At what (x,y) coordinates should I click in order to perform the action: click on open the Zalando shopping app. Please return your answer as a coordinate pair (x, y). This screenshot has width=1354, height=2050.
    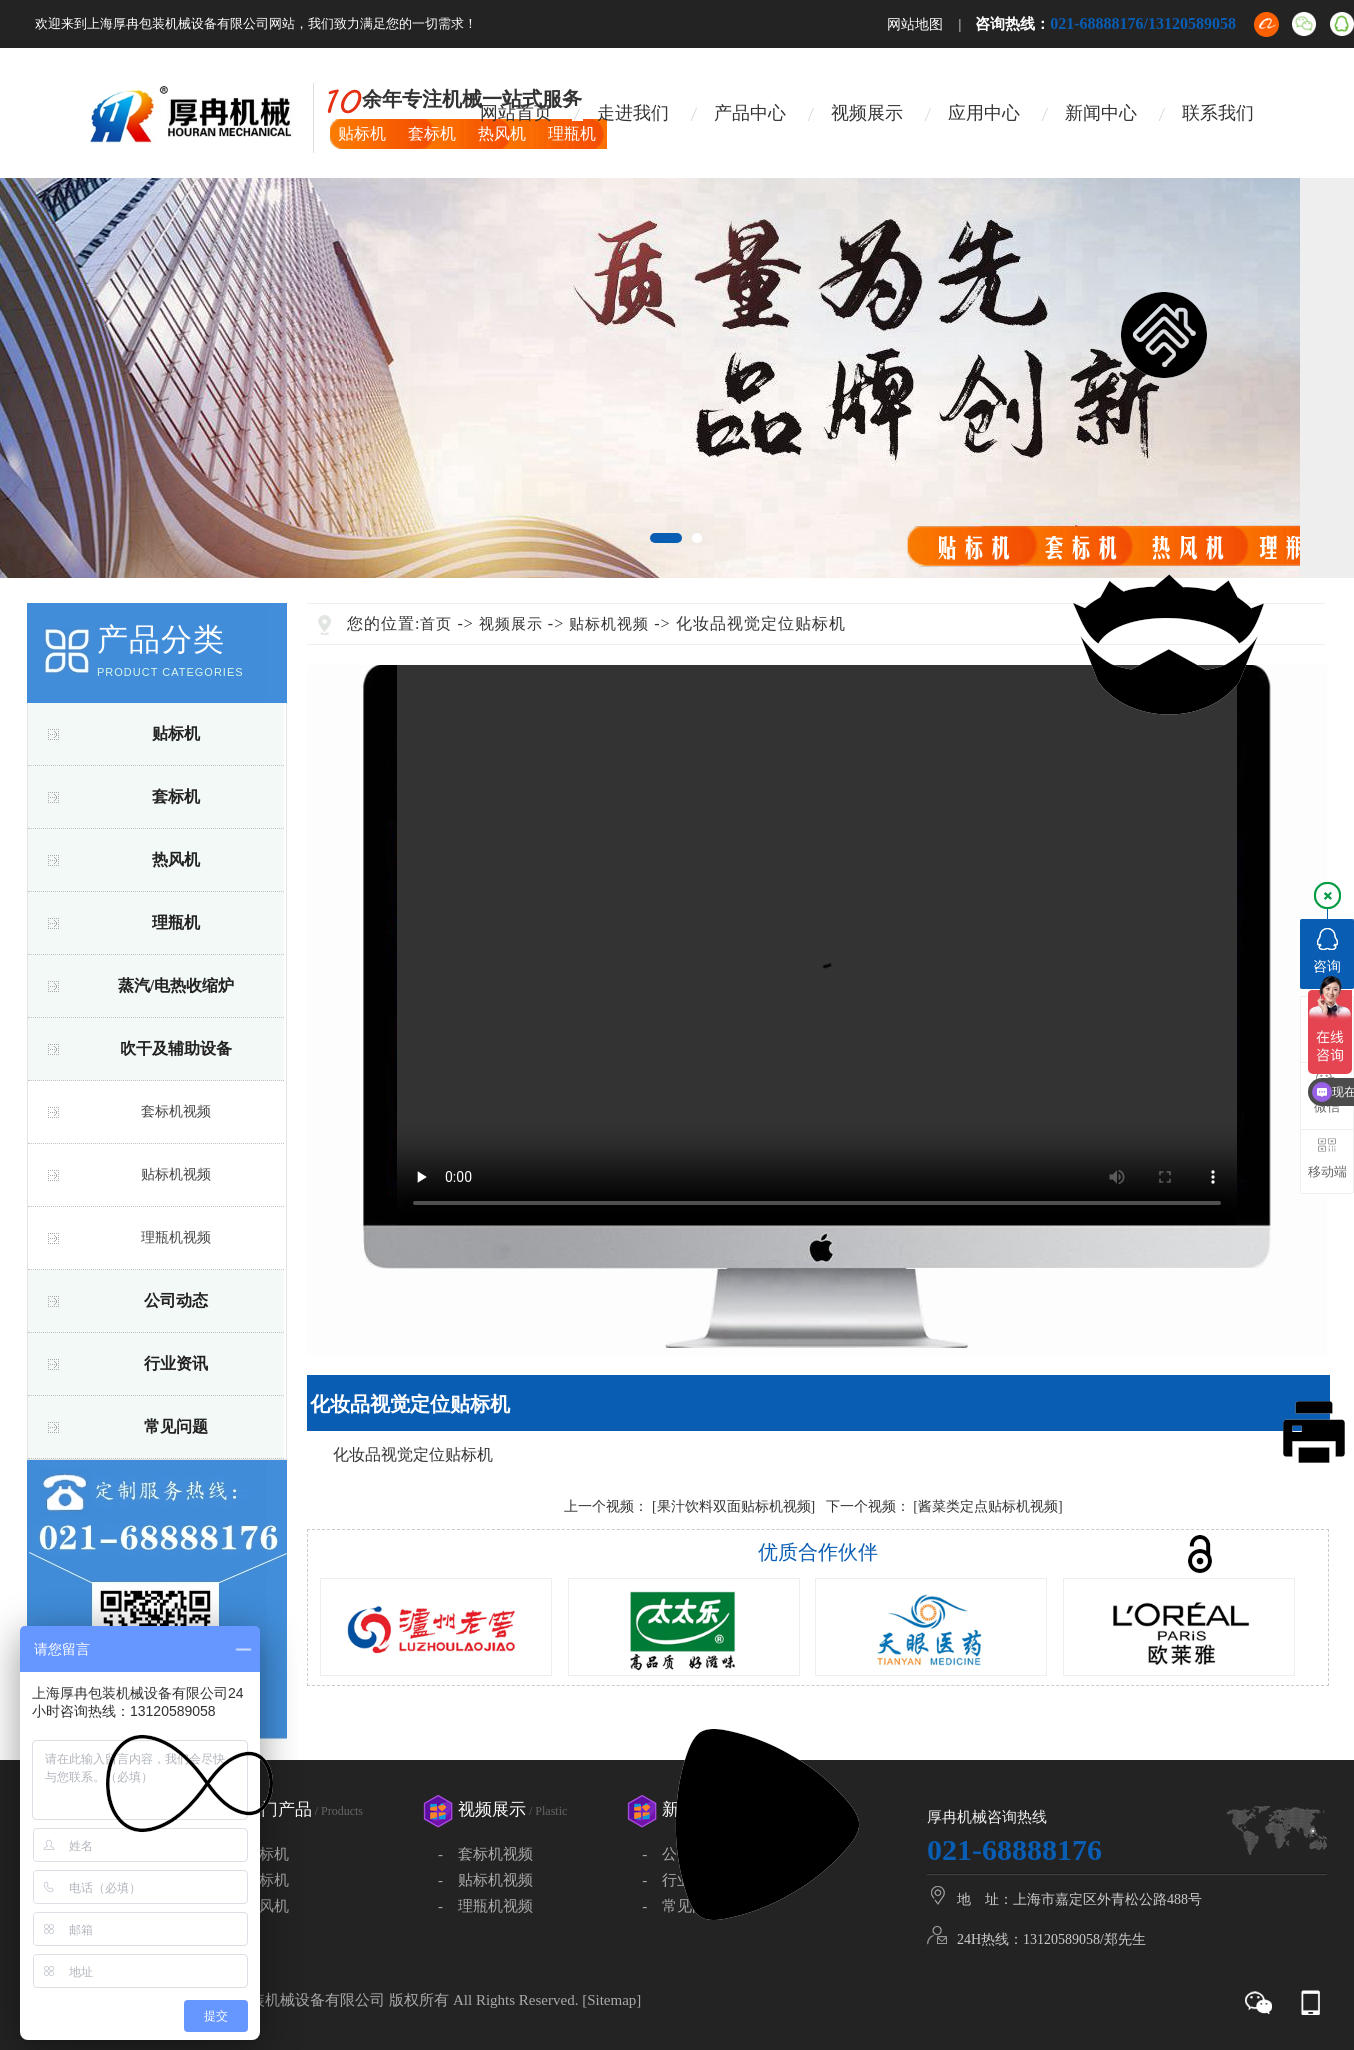
    Looking at the image, I should click on (767, 1824).